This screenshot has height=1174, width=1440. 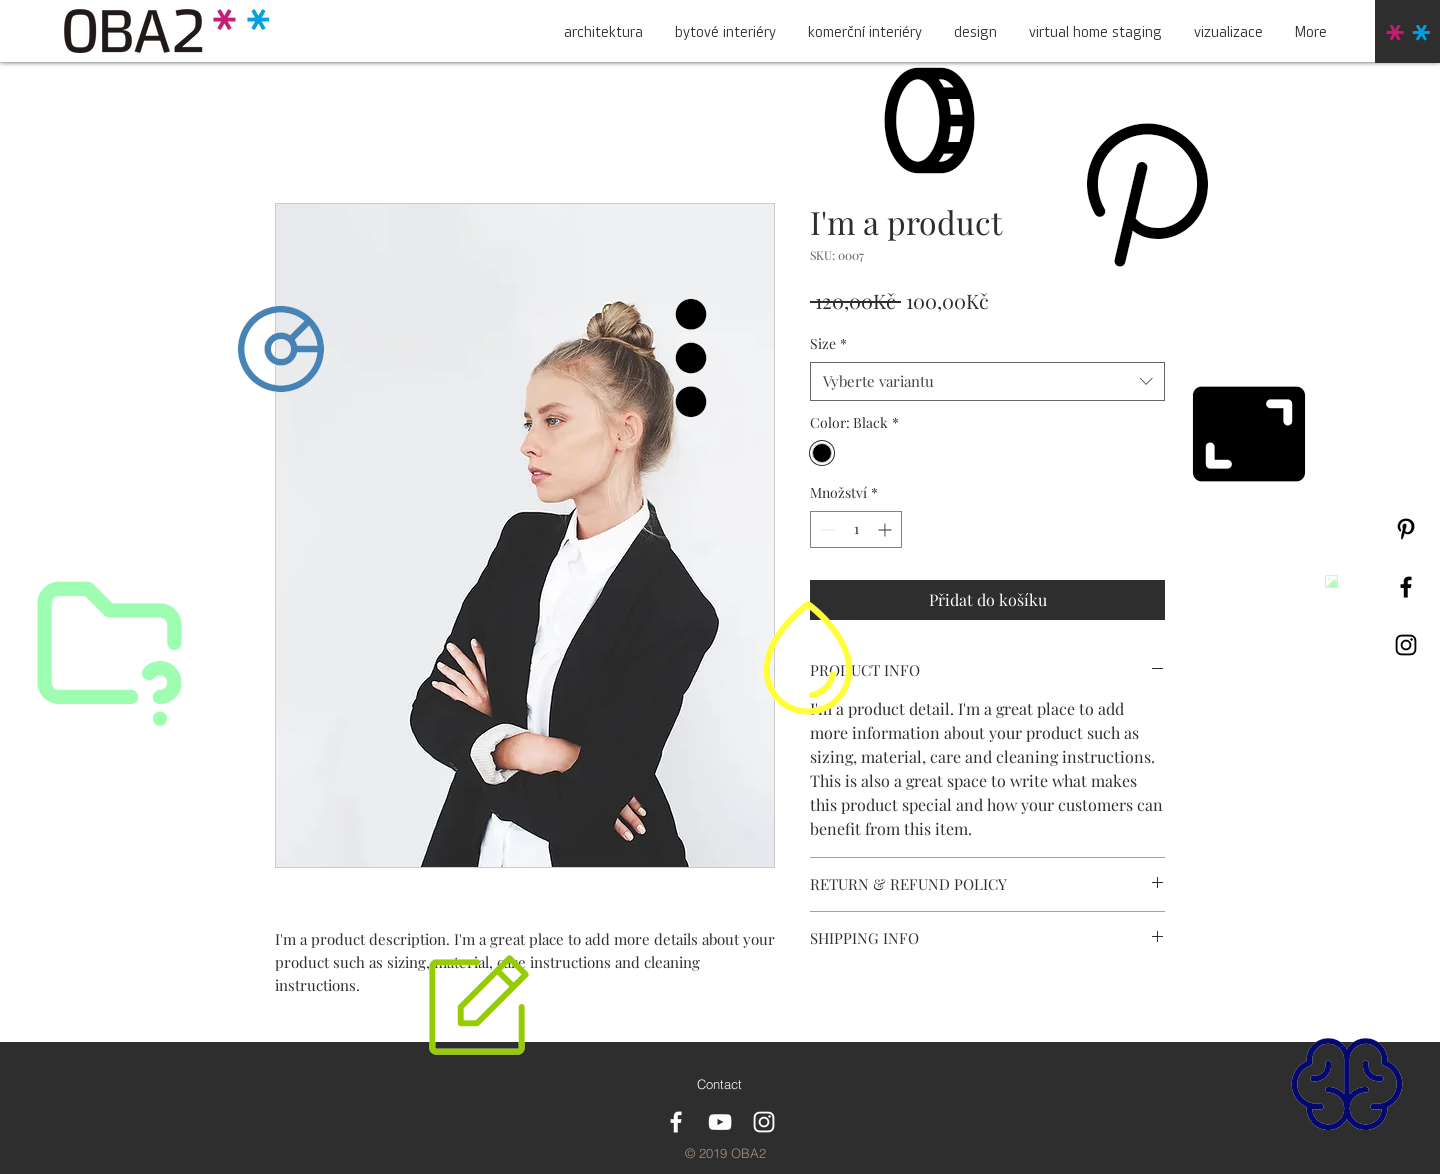 I want to click on indicates water or liquid-related settings, so click(x=808, y=662).